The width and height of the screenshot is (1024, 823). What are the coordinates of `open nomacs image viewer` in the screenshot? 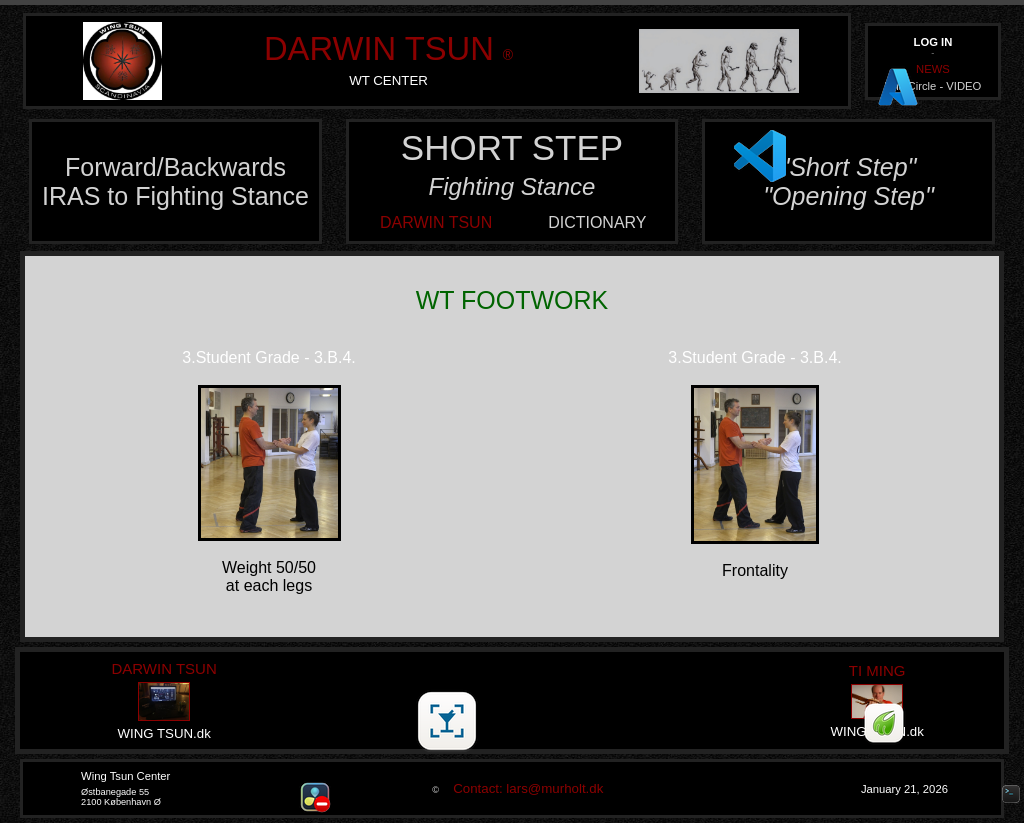 It's located at (447, 721).